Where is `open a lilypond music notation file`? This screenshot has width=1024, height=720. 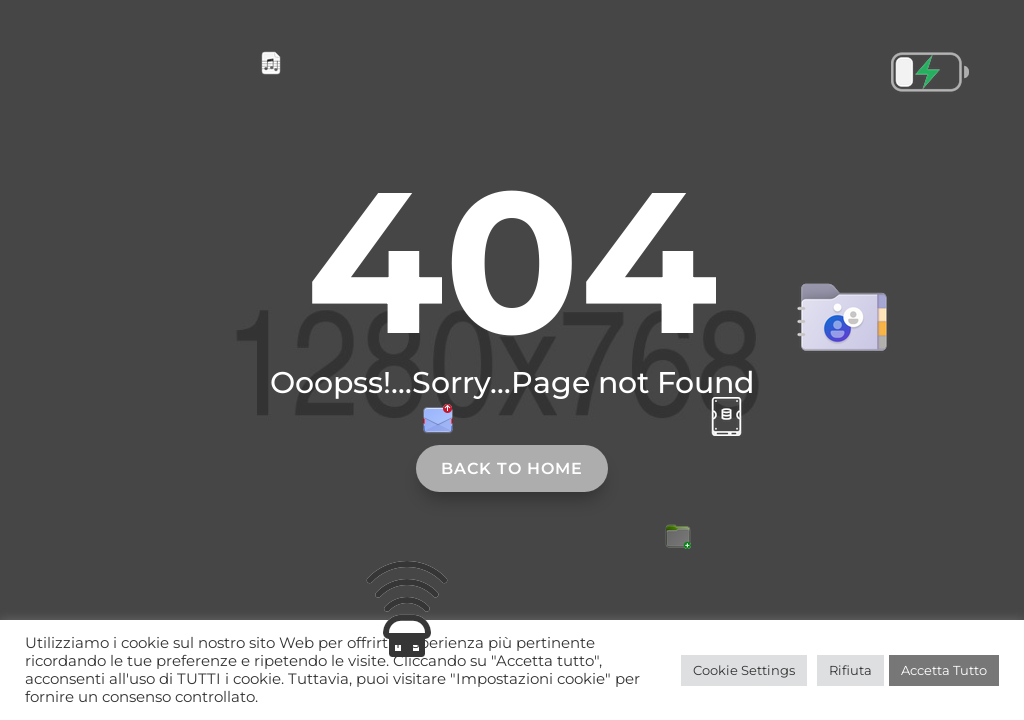 open a lilypond music notation file is located at coordinates (271, 63).